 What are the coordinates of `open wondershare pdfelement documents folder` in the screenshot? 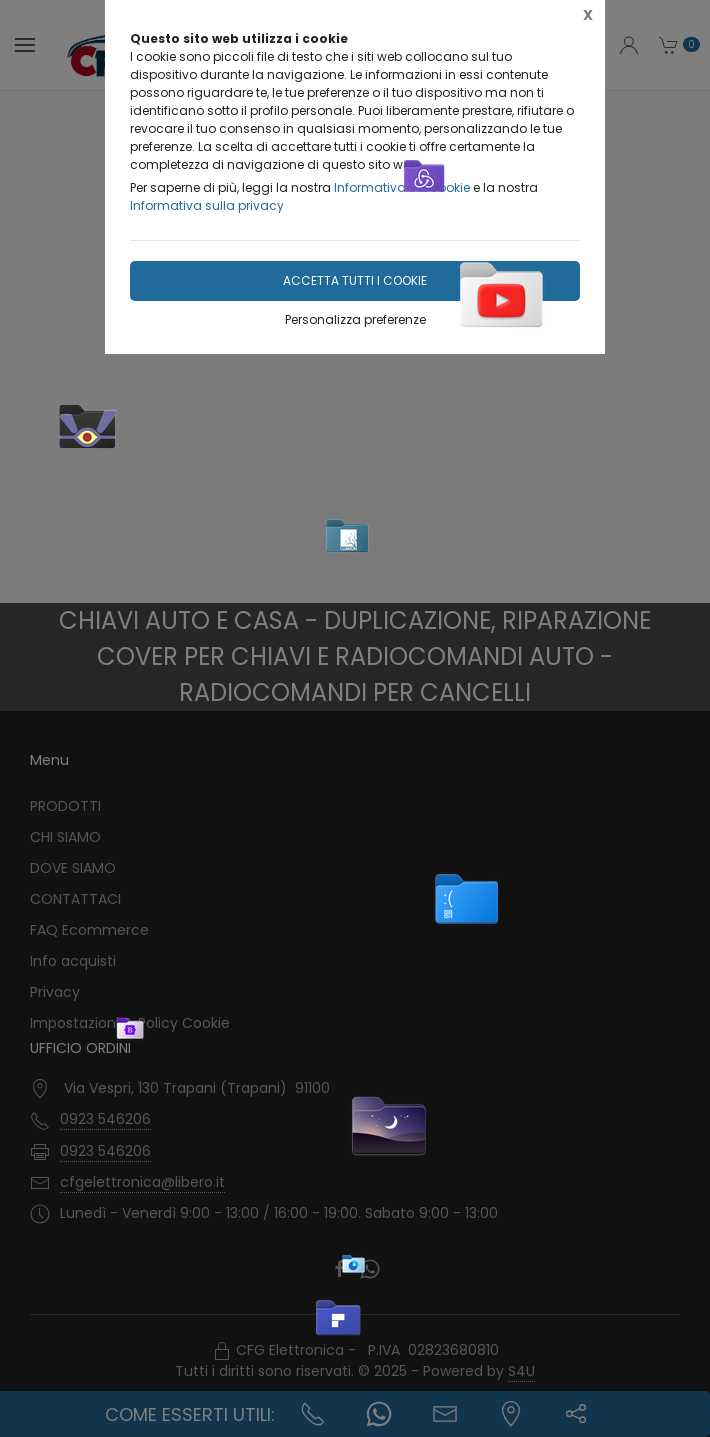 It's located at (338, 1319).